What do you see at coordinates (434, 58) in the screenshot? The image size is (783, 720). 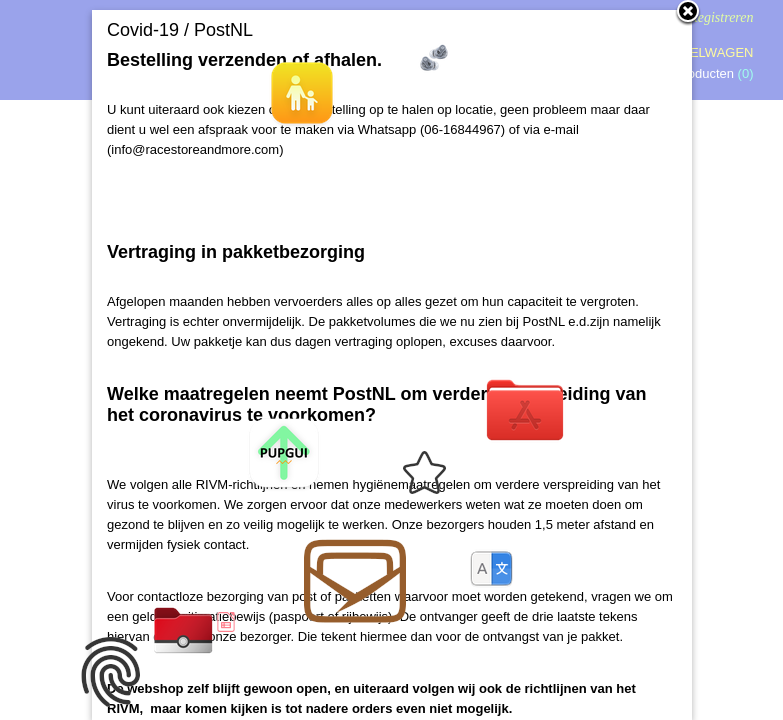 I see `connect beats wireless earbuds` at bounding box center [434, 58].